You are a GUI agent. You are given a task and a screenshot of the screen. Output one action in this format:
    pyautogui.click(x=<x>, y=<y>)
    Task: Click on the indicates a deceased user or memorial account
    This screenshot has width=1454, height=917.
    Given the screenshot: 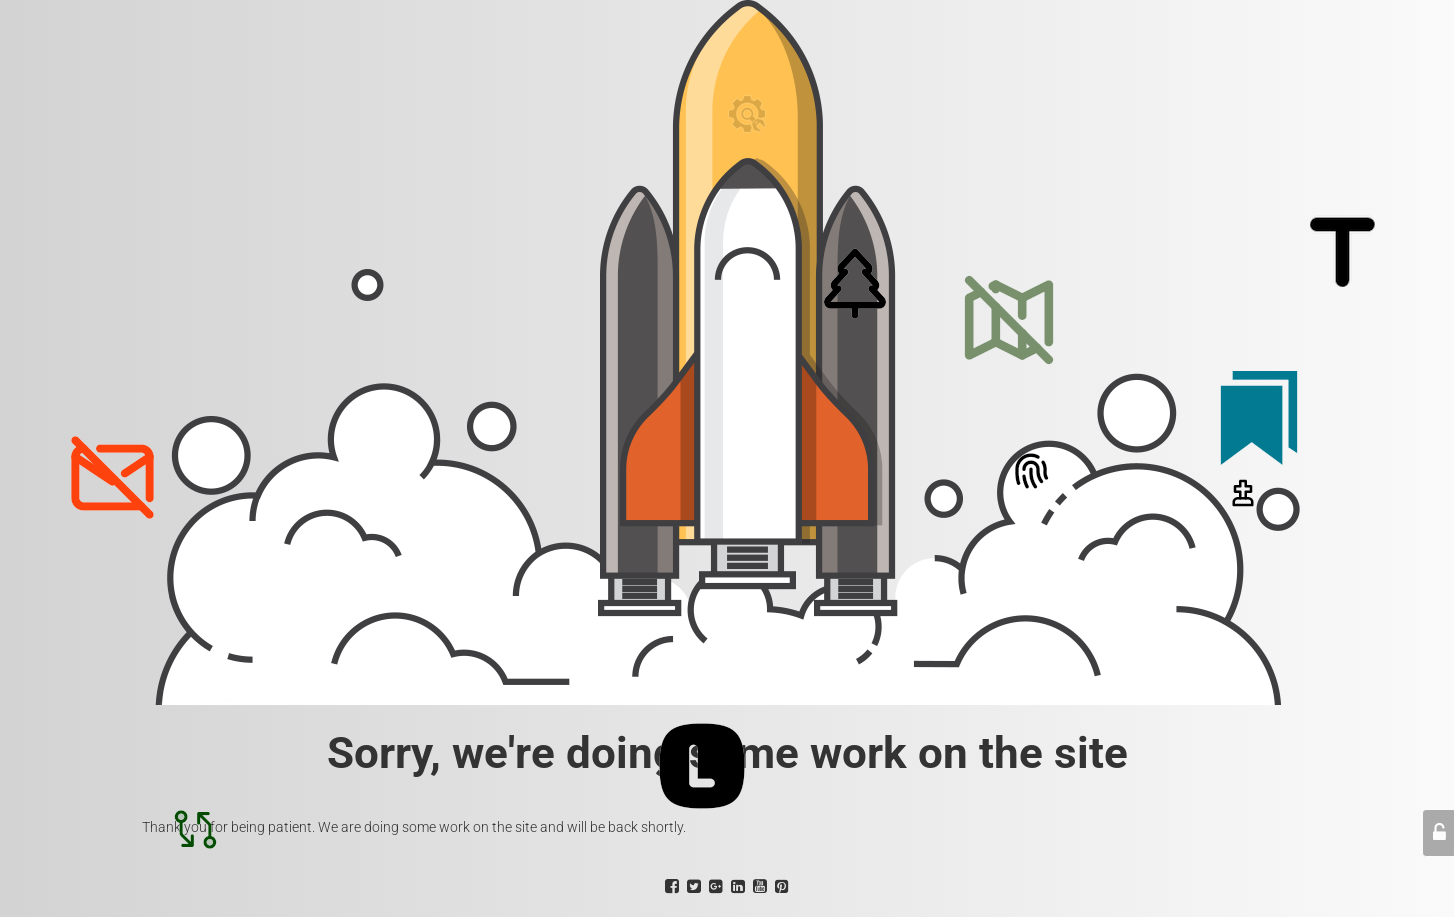 What is the action you would take?
    pyautogui.click(x=1243, y=493)
    